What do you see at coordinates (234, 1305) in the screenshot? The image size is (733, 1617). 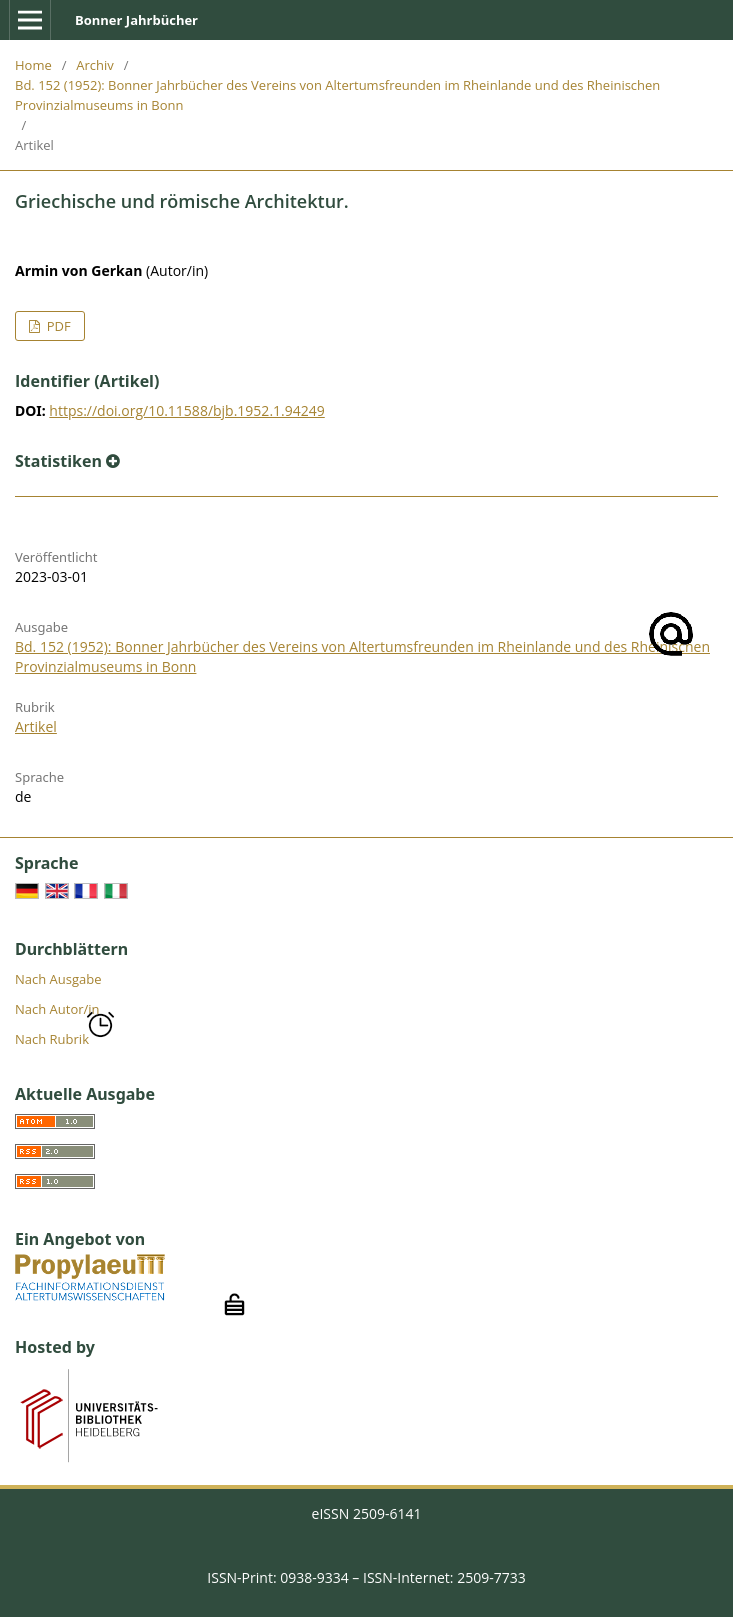 I see `unlocked or unsecured state` at bounding box center [234, 1305].